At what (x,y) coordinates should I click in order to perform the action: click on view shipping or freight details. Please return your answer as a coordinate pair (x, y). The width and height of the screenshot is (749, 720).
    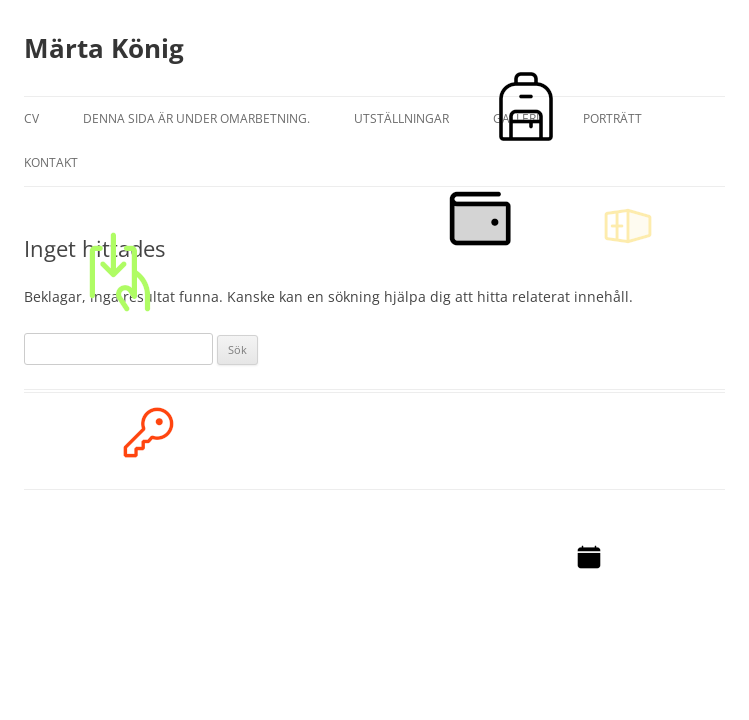
    Looking at the image, I should click on (628, 226).